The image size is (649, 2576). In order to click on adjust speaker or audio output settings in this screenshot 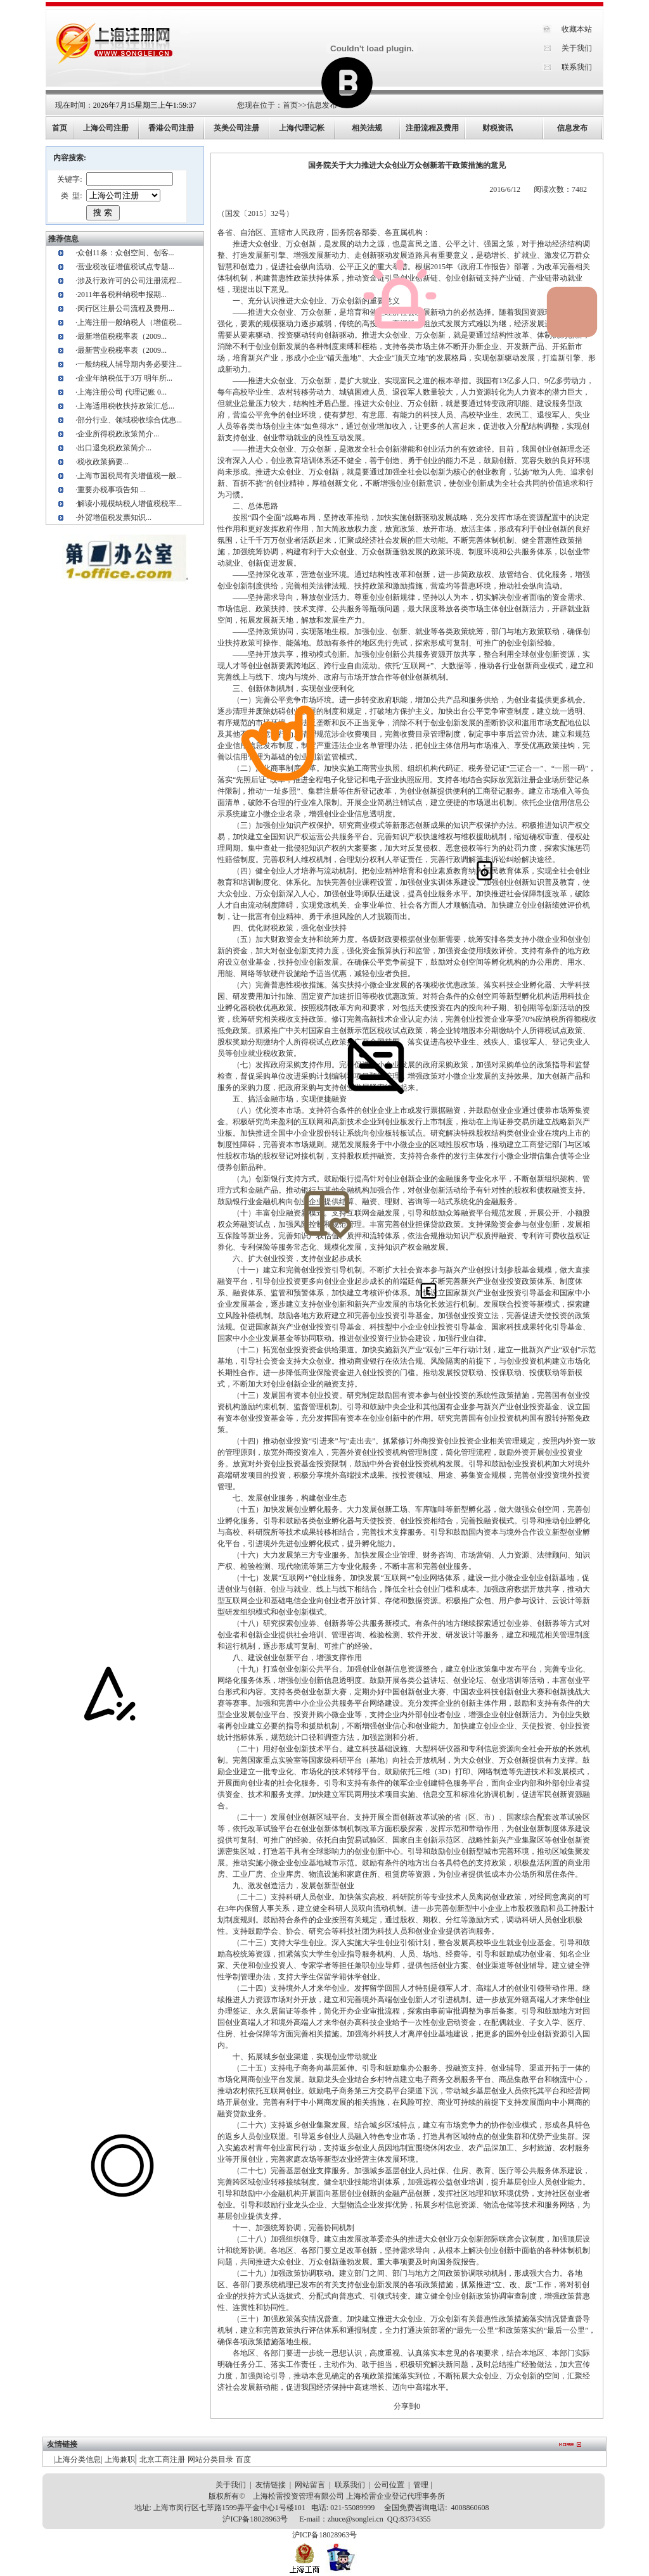, I will do `click(484, 870)`.